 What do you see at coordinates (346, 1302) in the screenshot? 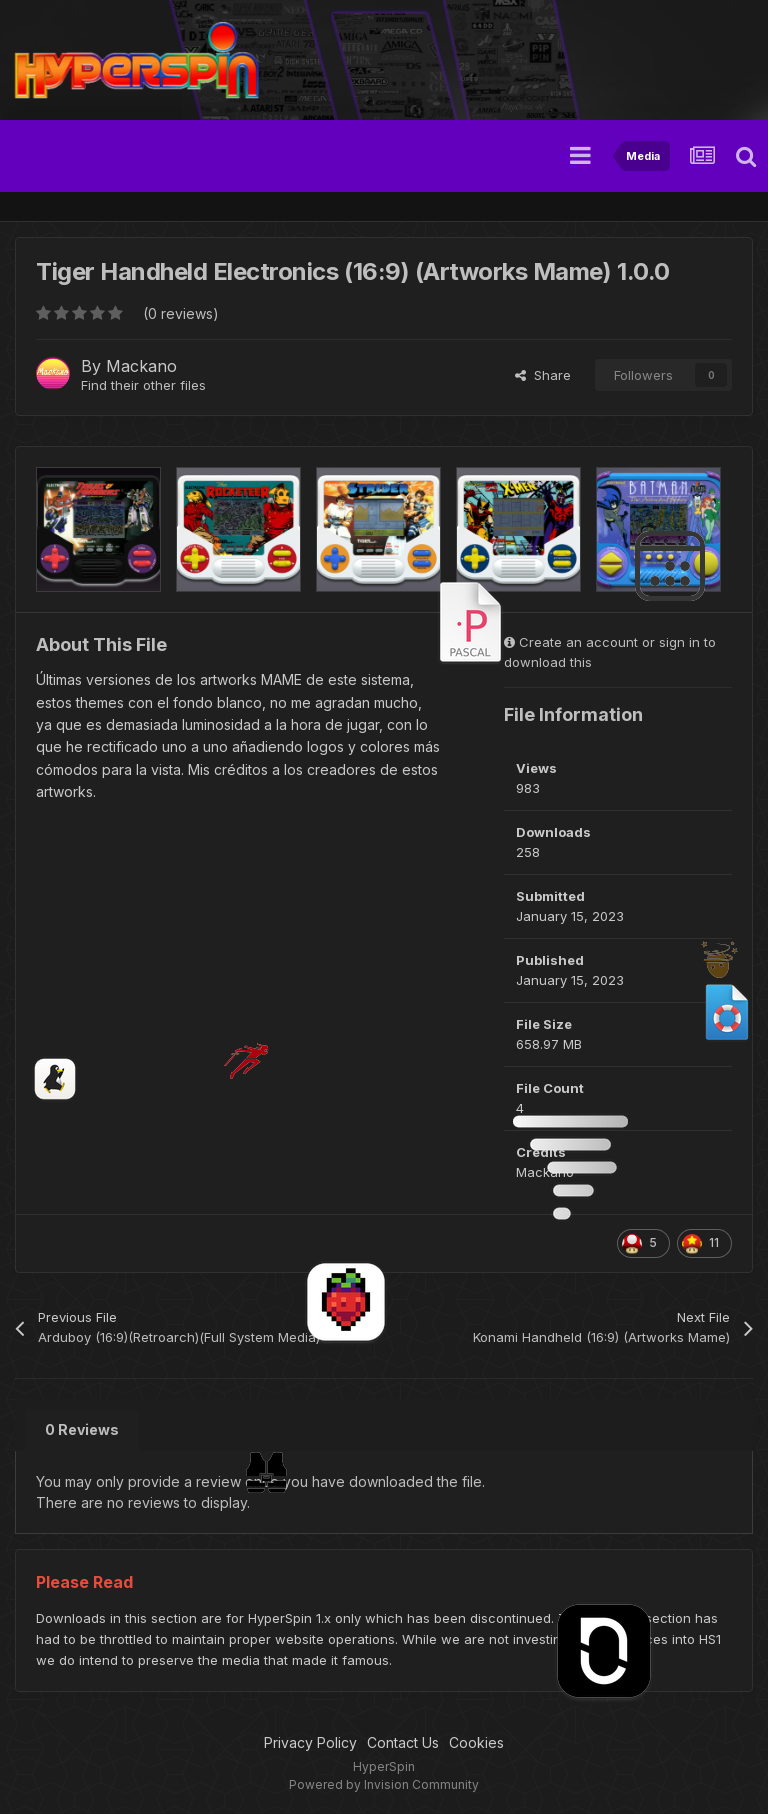
I see `open the Celeste app` at bounding box center [346, 1302].